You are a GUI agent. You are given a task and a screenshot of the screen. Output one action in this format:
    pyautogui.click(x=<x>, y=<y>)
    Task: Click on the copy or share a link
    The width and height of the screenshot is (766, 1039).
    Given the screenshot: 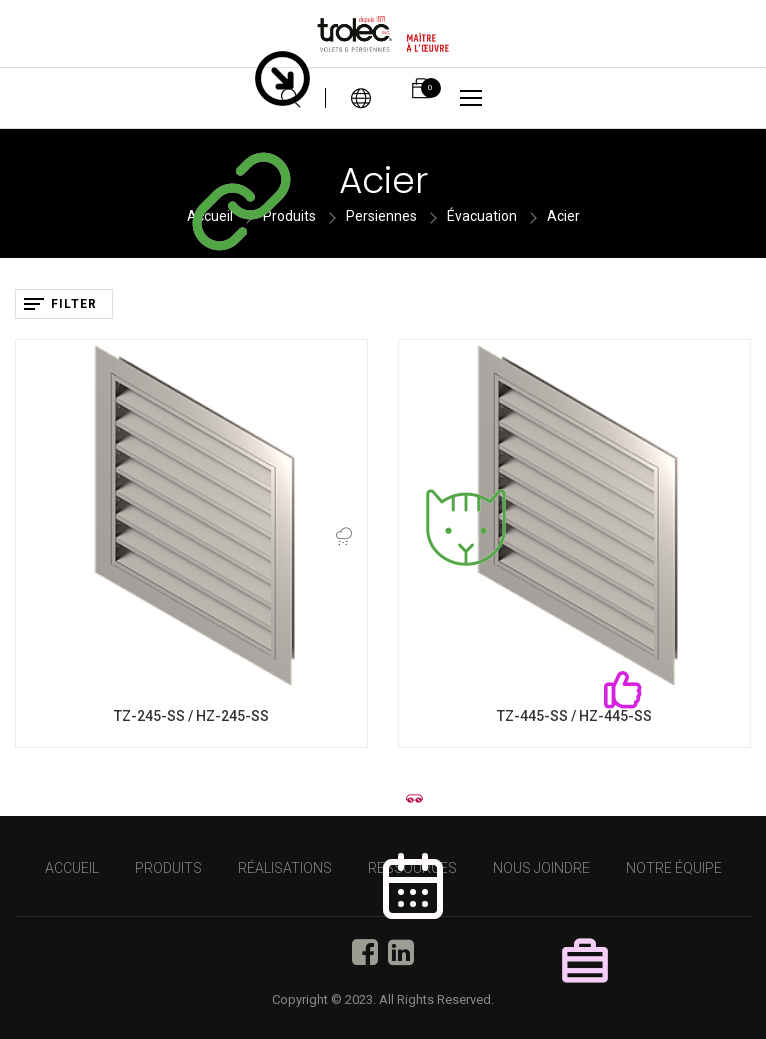 What is the action you would take?
    pyautogui.click(x=241, y=201)
    